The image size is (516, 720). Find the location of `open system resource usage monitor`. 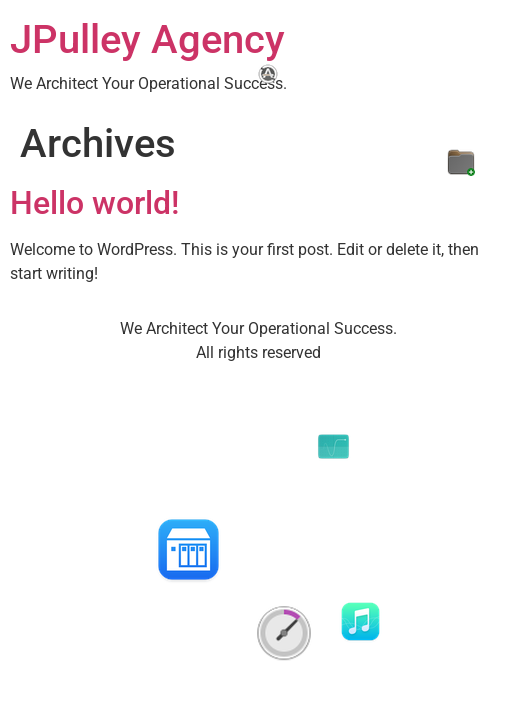

open system resource usage monitor is located at coordinates (333, 446).